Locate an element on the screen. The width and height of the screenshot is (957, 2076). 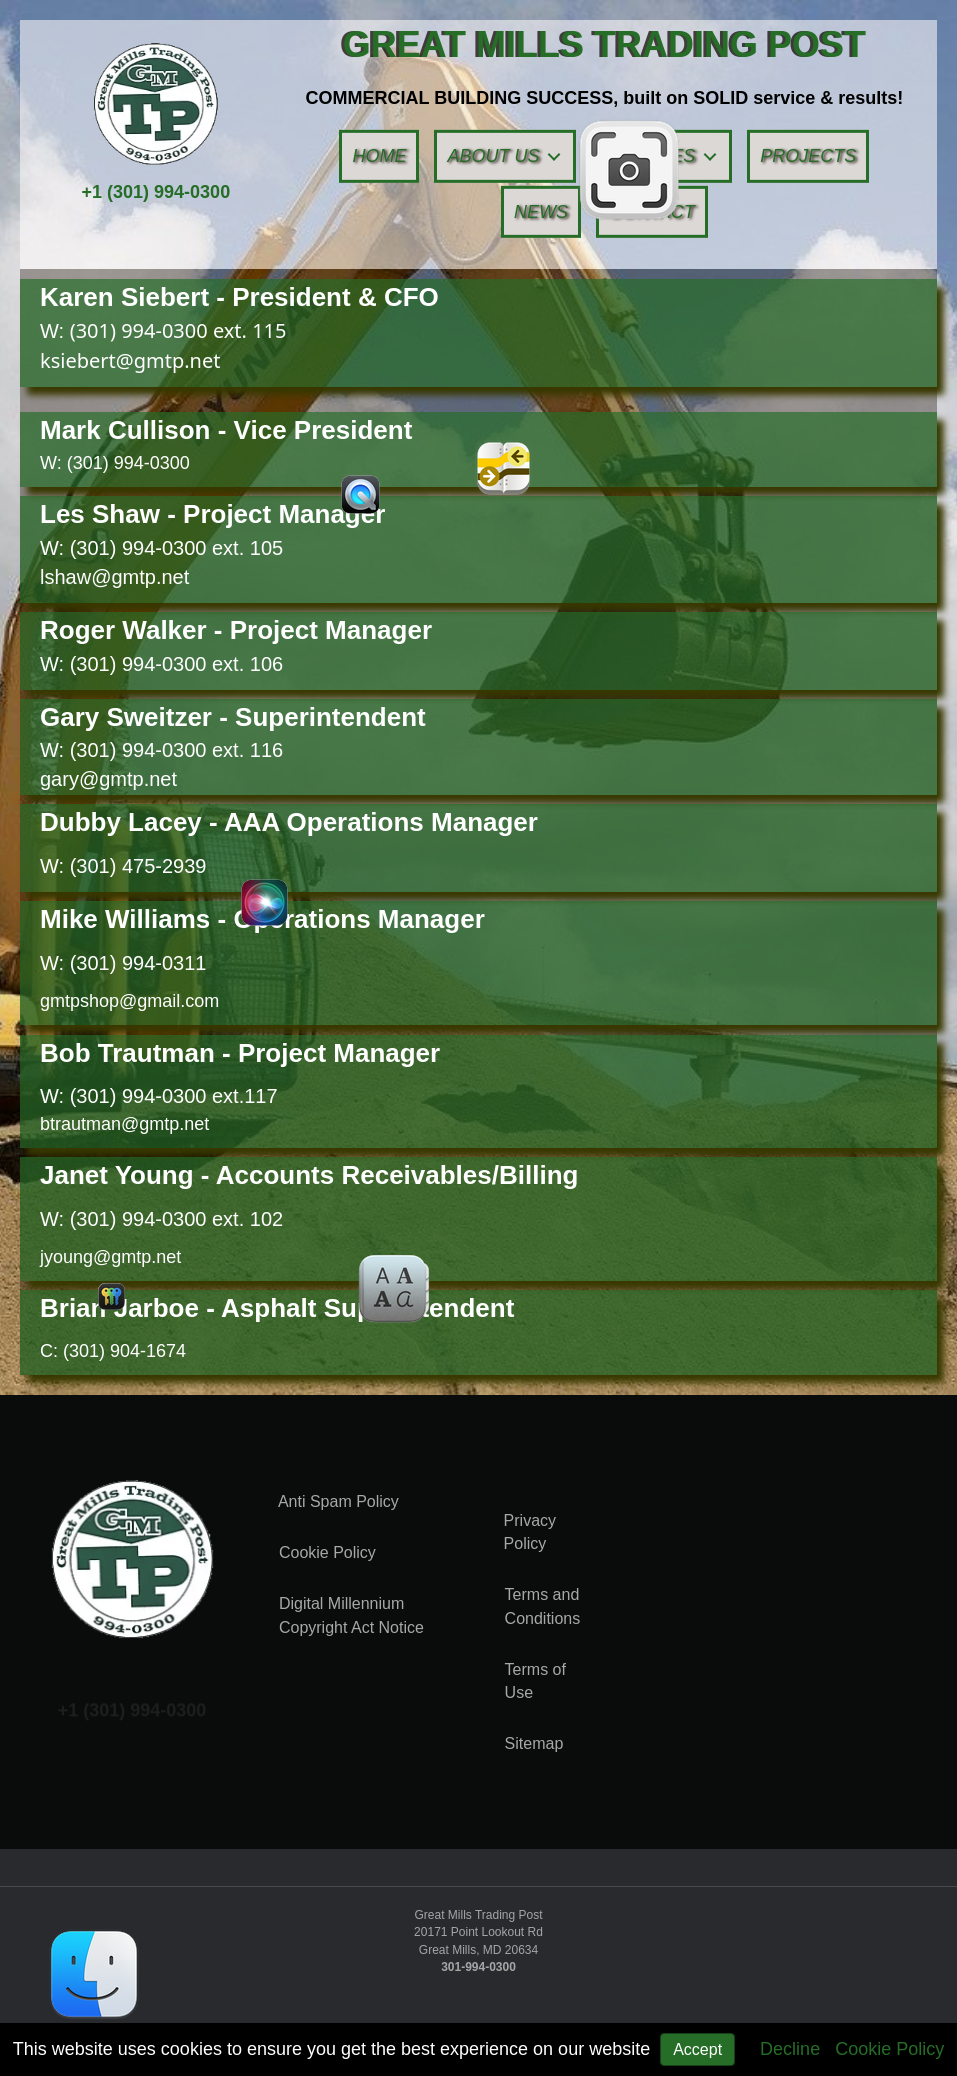
open the passwords app is located at coordinates (111, 1296).